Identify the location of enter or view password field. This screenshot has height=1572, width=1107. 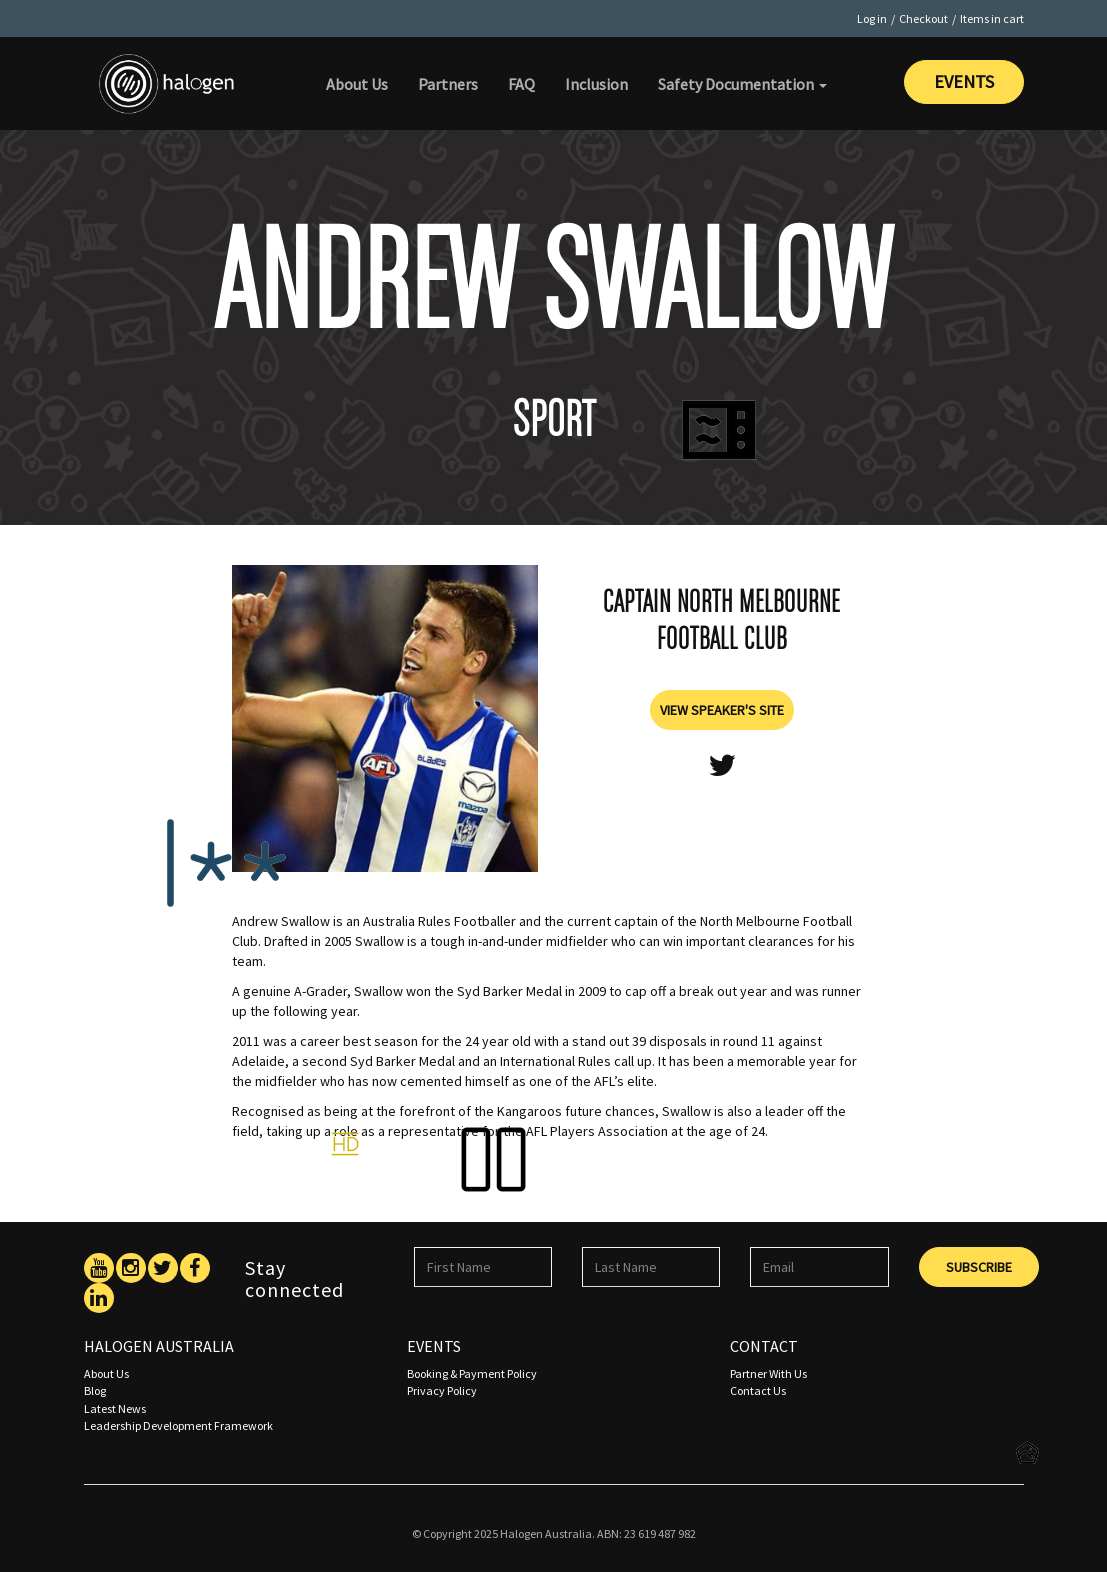
(220, 863).